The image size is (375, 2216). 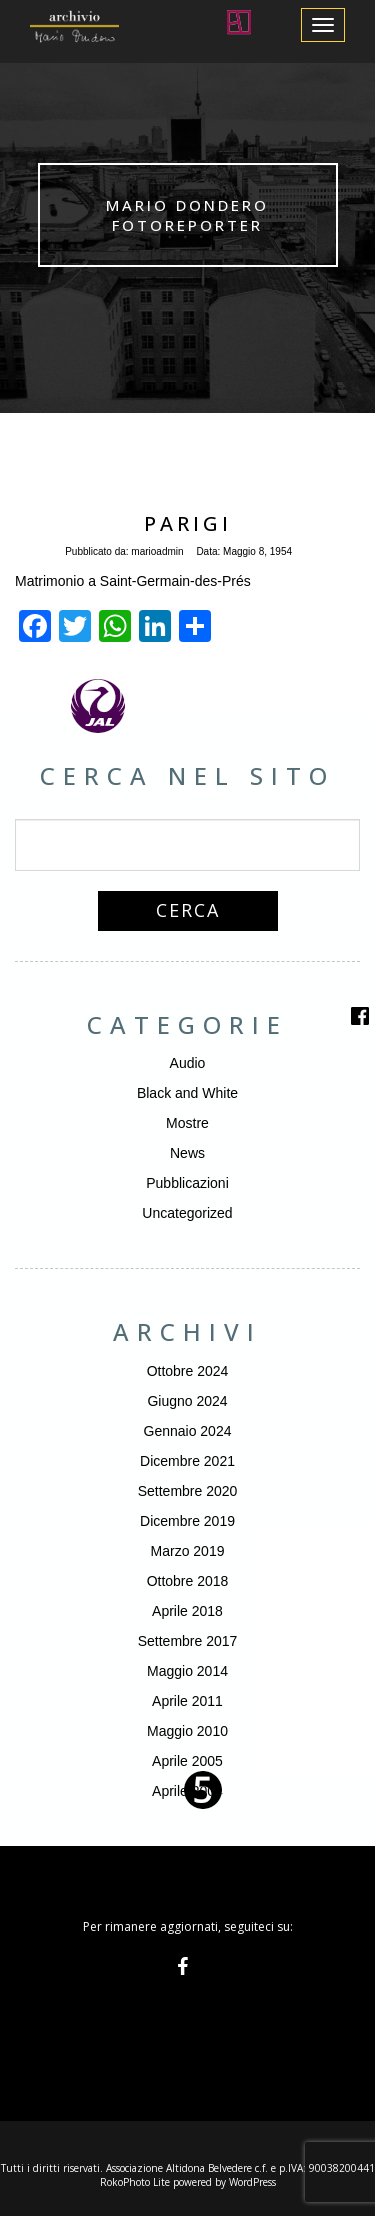 What do you see at coordinates (98, 706) in the screenshot?
I see `Japan Airlines company logo` at bounding box center [98, 706].